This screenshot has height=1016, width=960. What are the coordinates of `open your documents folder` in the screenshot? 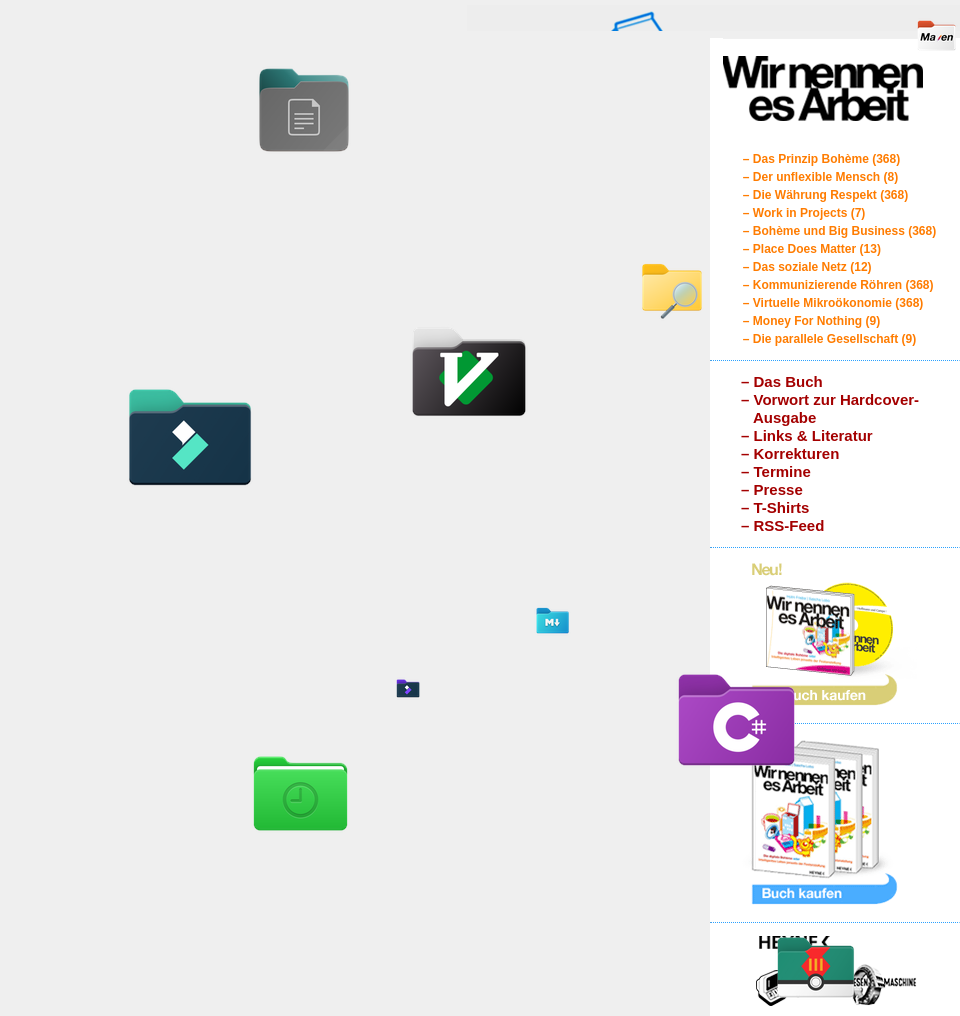 It's located at (304, 110).